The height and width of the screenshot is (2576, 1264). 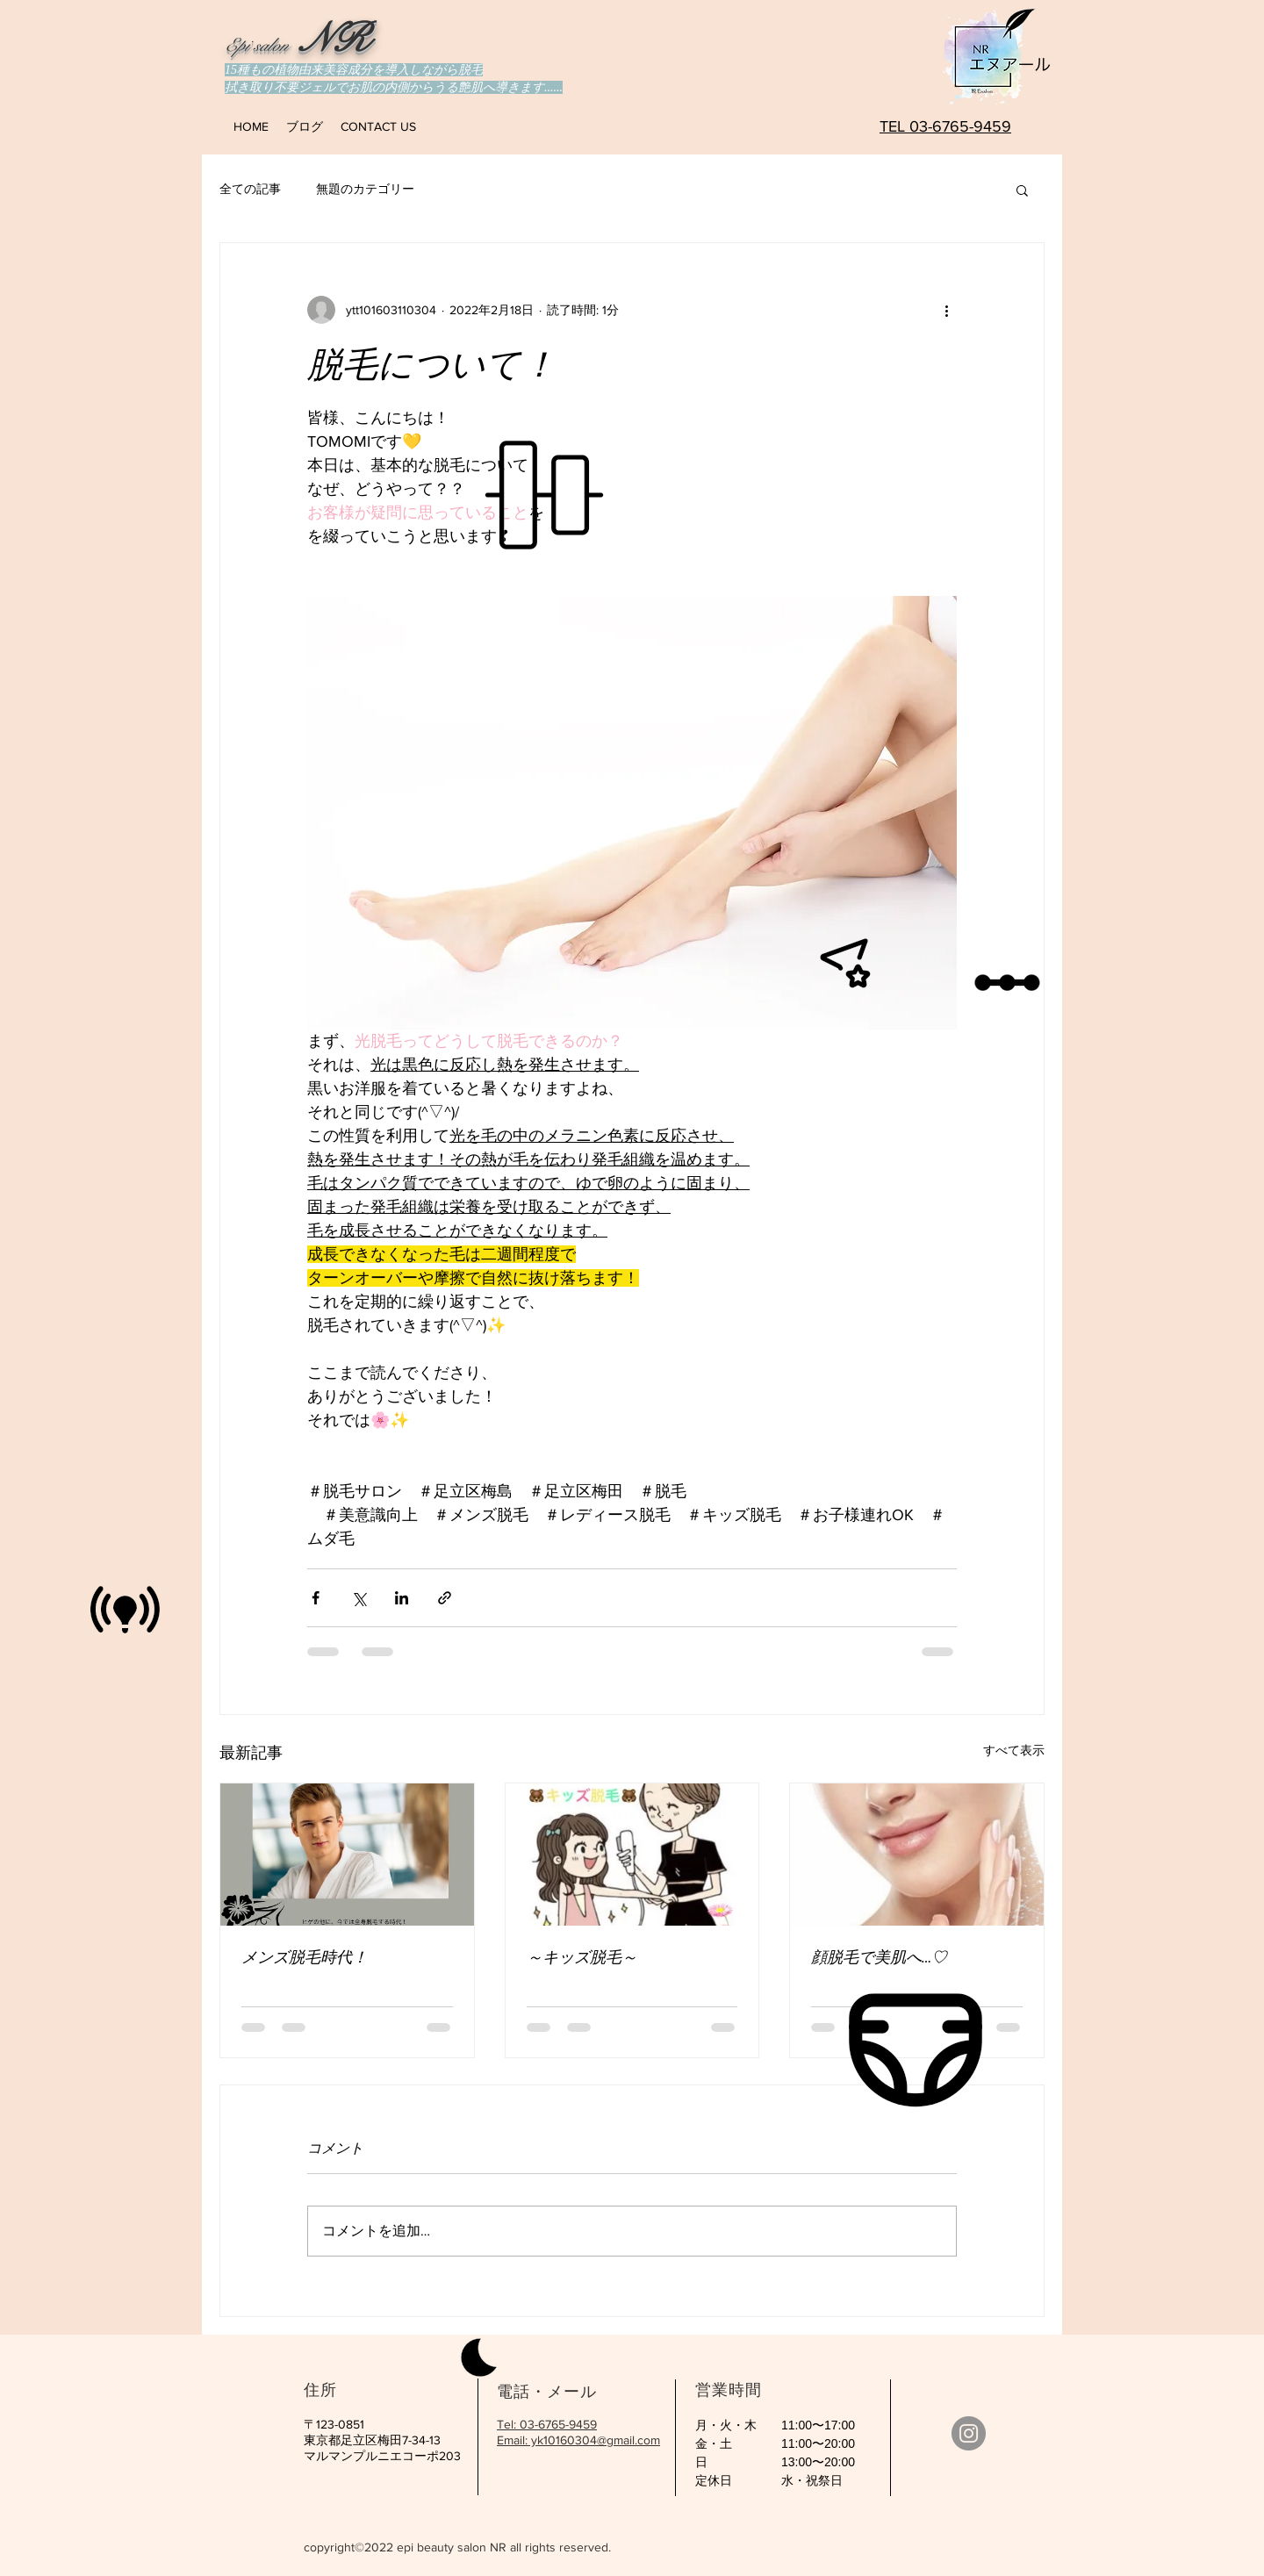 I want to click on view AI-powered predictions or suggestions, so click(x=125, y=1609).